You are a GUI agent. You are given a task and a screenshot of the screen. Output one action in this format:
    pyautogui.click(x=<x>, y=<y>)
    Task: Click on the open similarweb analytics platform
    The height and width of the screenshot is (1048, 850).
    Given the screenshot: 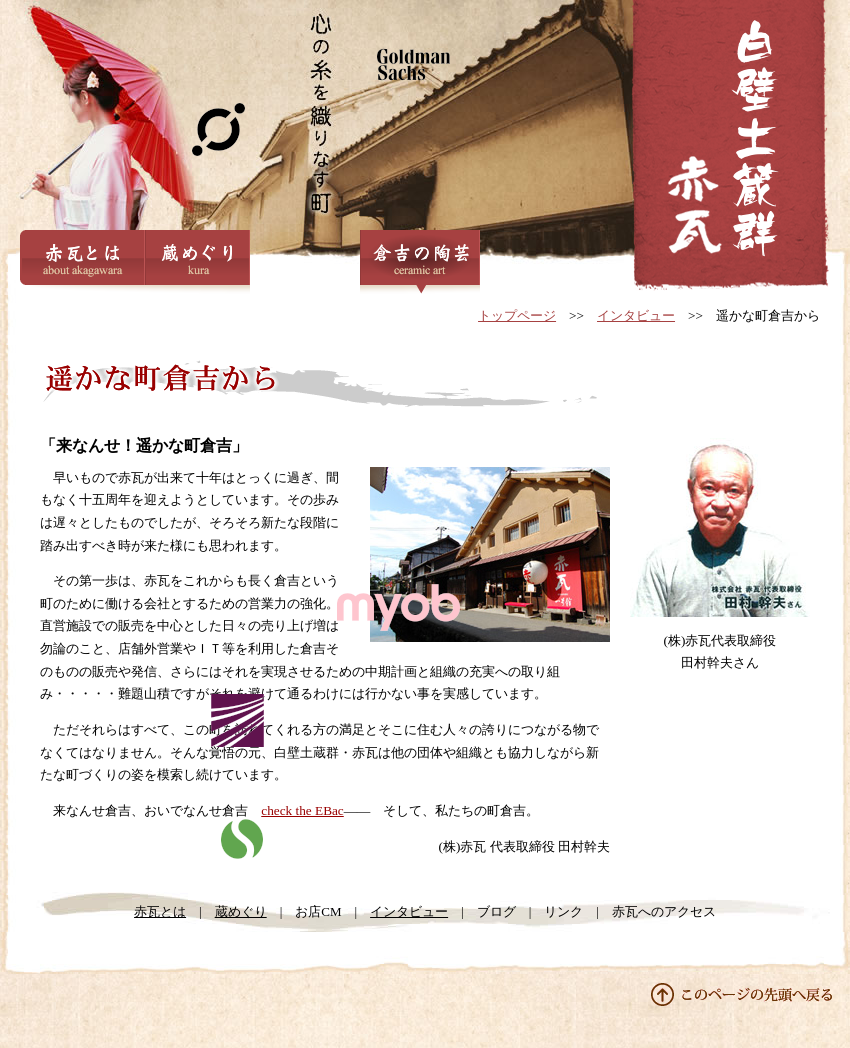 What is the action you would take?
    pyautogui.click(x=242, y=839)
    